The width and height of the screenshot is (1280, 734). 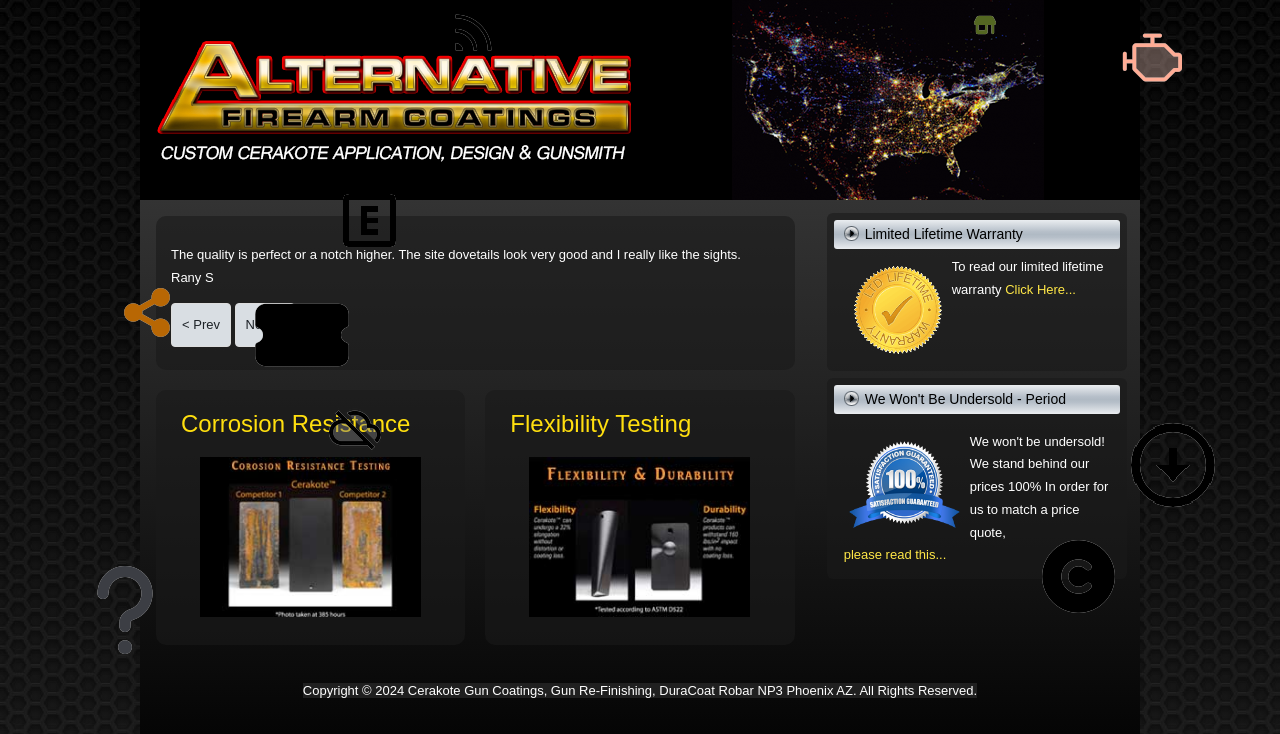 What do you see at coordinates (985, 25) in the screenshot?
I see `open the store or shop` at bounding box center [985, 25].